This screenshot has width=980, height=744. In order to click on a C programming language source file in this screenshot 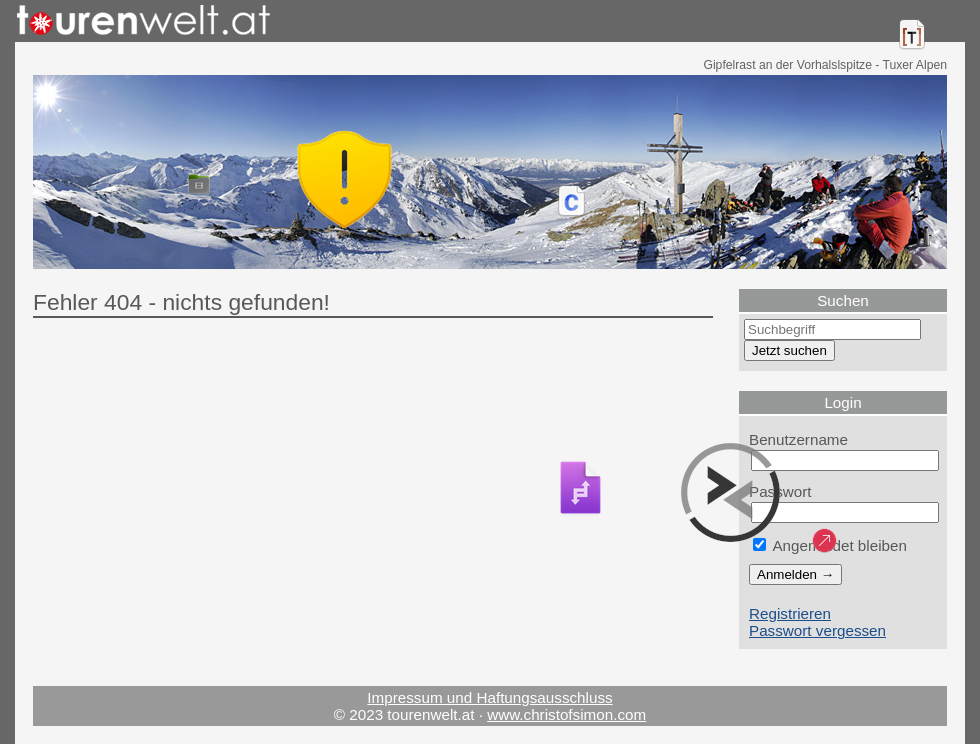, I will do `click(571, 200)`.